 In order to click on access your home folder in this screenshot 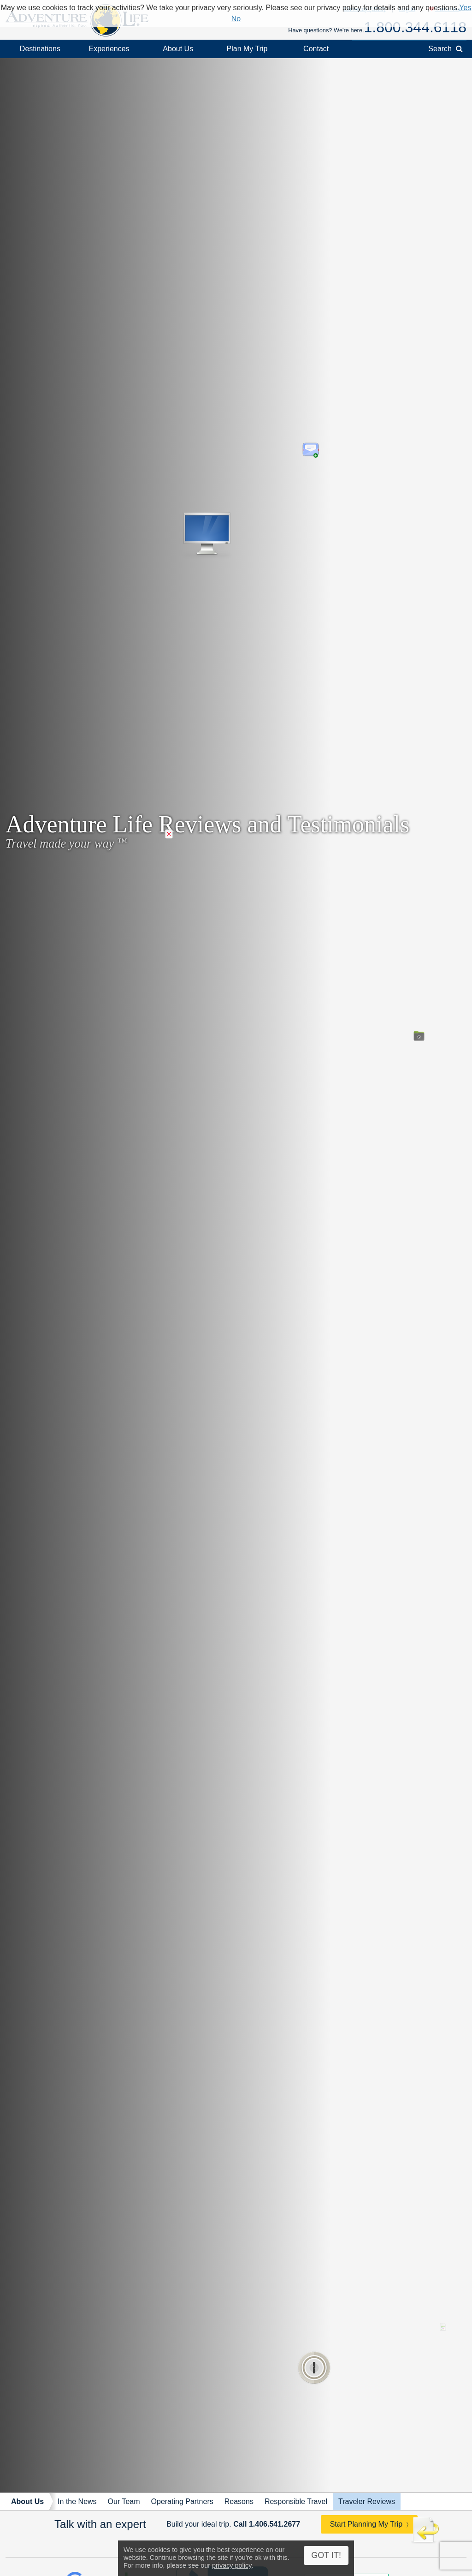, I will do `click(419, 1036)`.